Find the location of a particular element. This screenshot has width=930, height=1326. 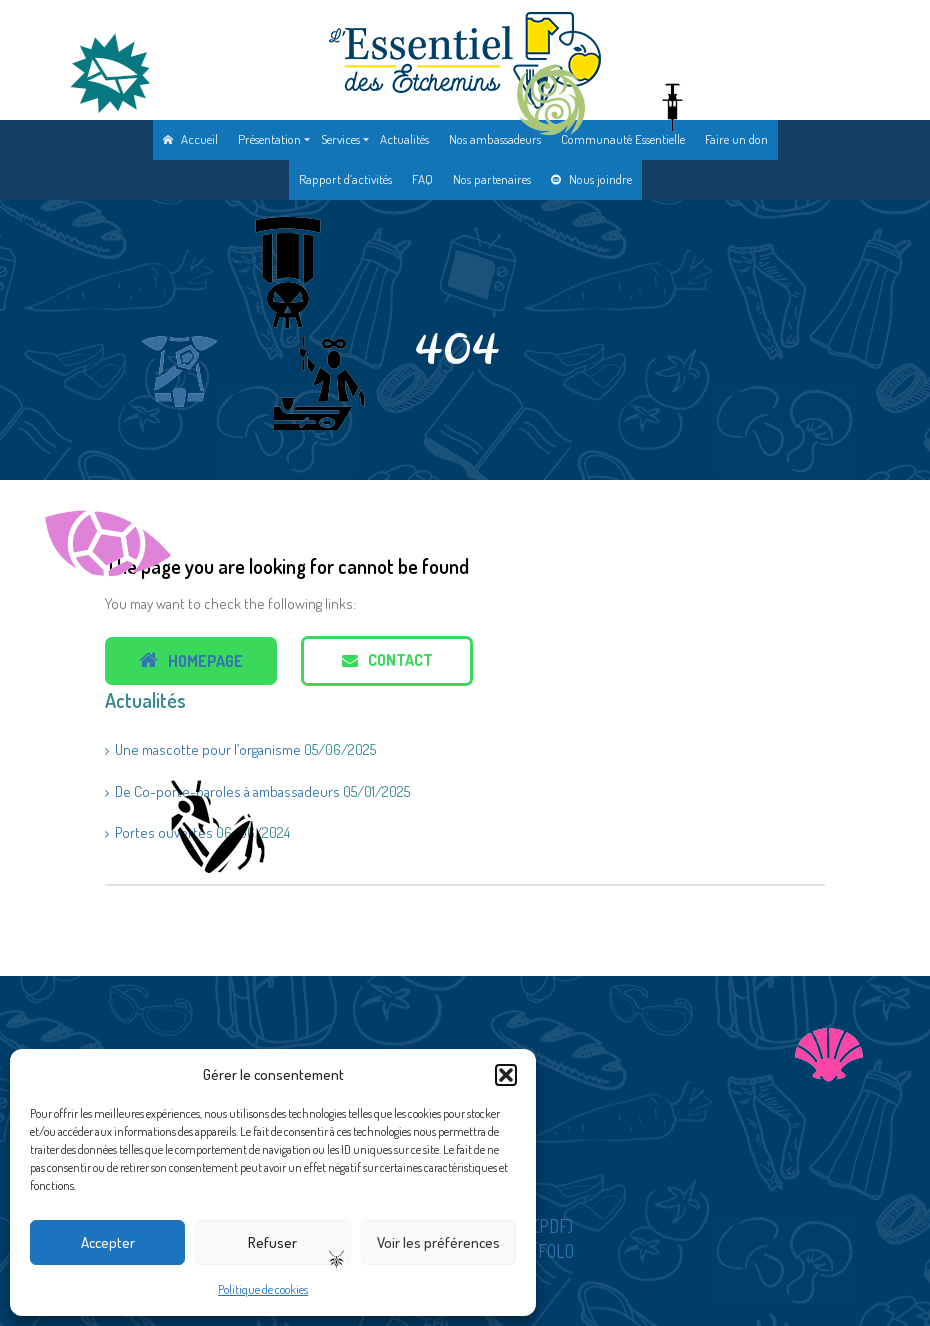

indicates insect or bug-type creature in game is located at coordinates (218, 827).